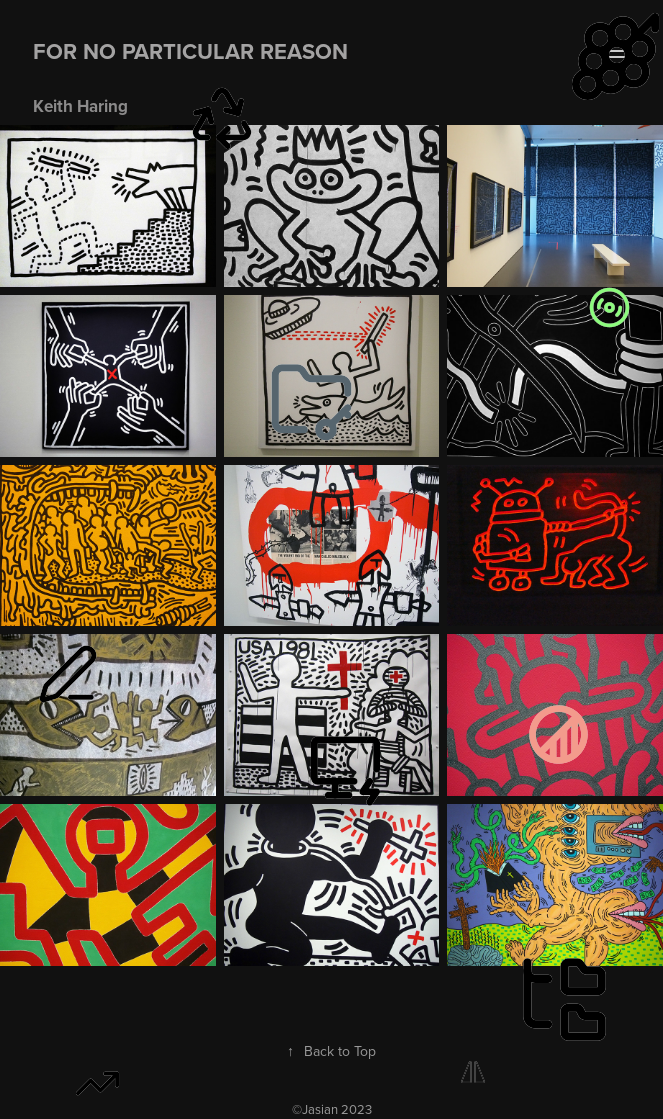 The width and height of the screenshot is (663, 1119). What do you see at coordinates (97, 1083) in the screenshot?
I see `view trending or popular content` at bounding box center [97, 1083].